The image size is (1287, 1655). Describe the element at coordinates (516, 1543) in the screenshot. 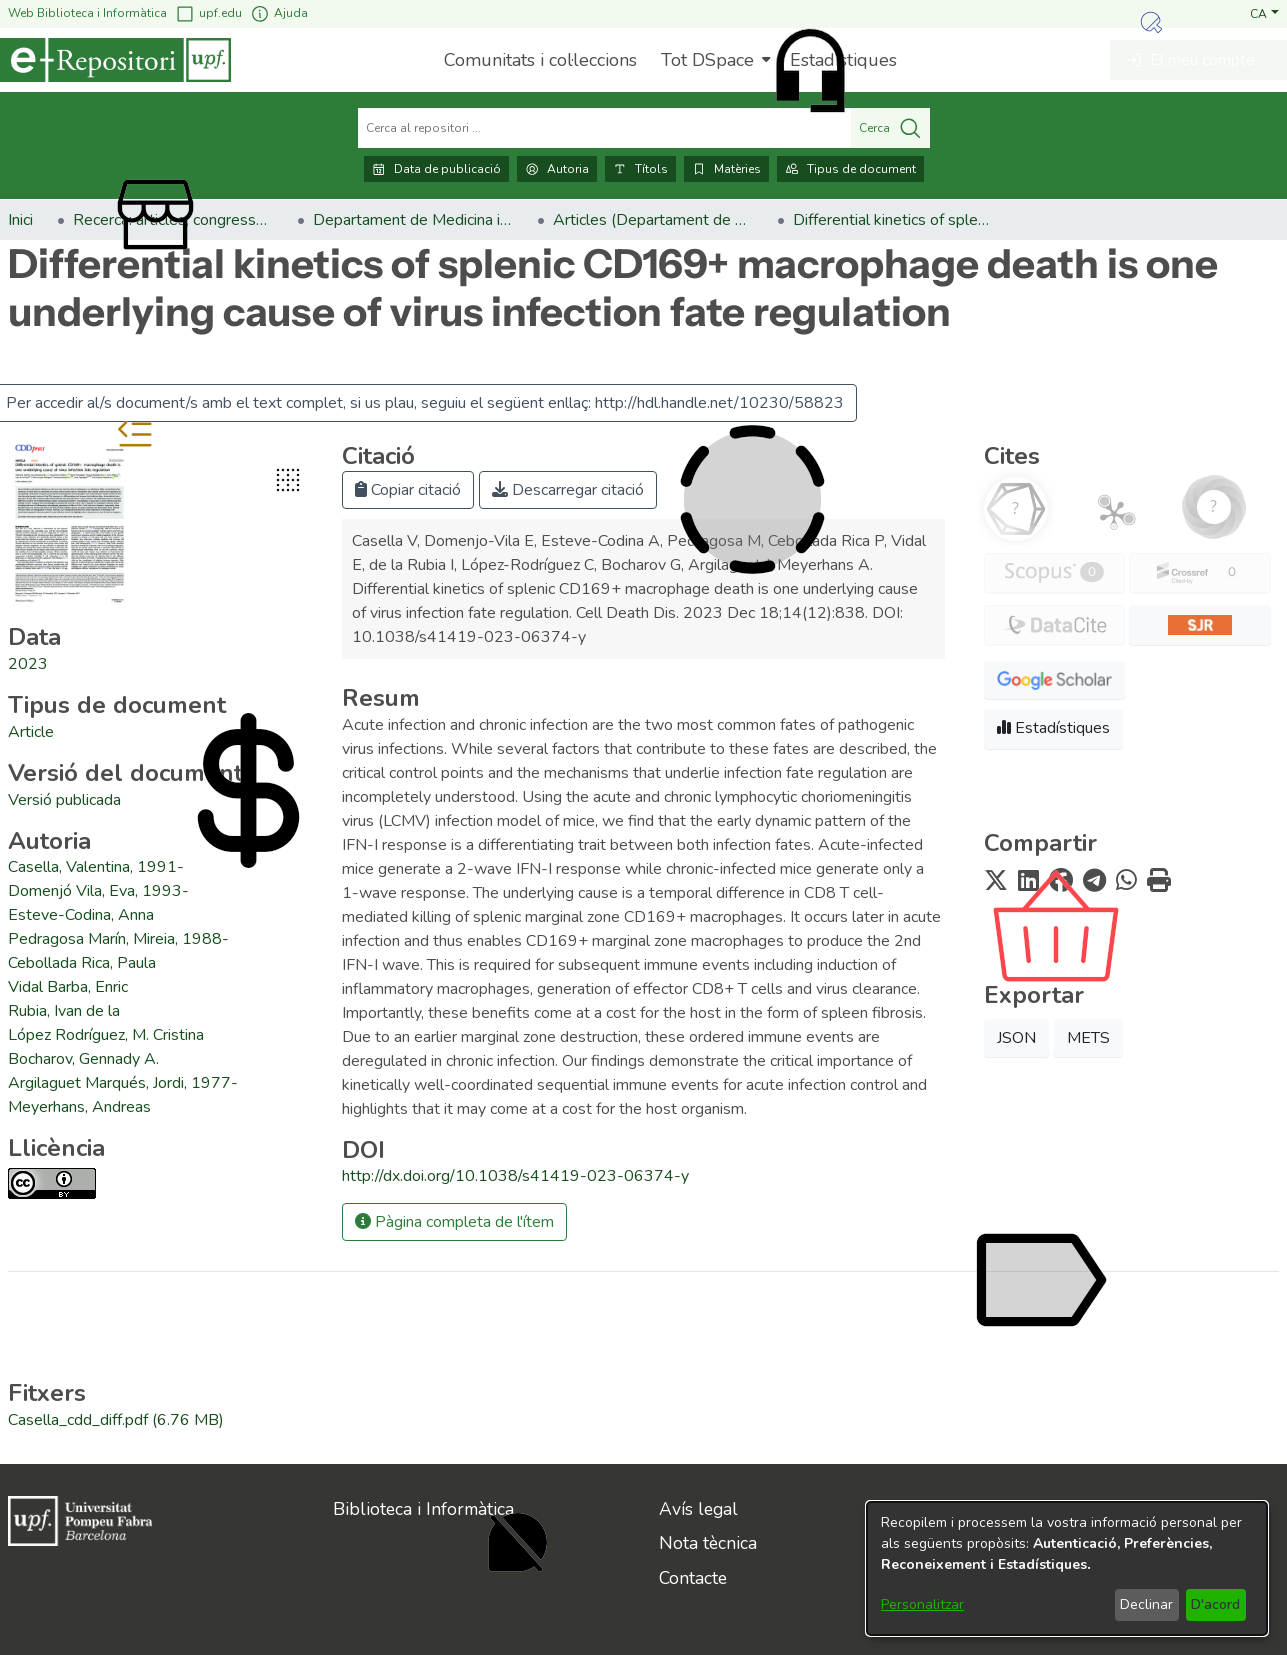

I see `mute or disable chat notifications` at that location.